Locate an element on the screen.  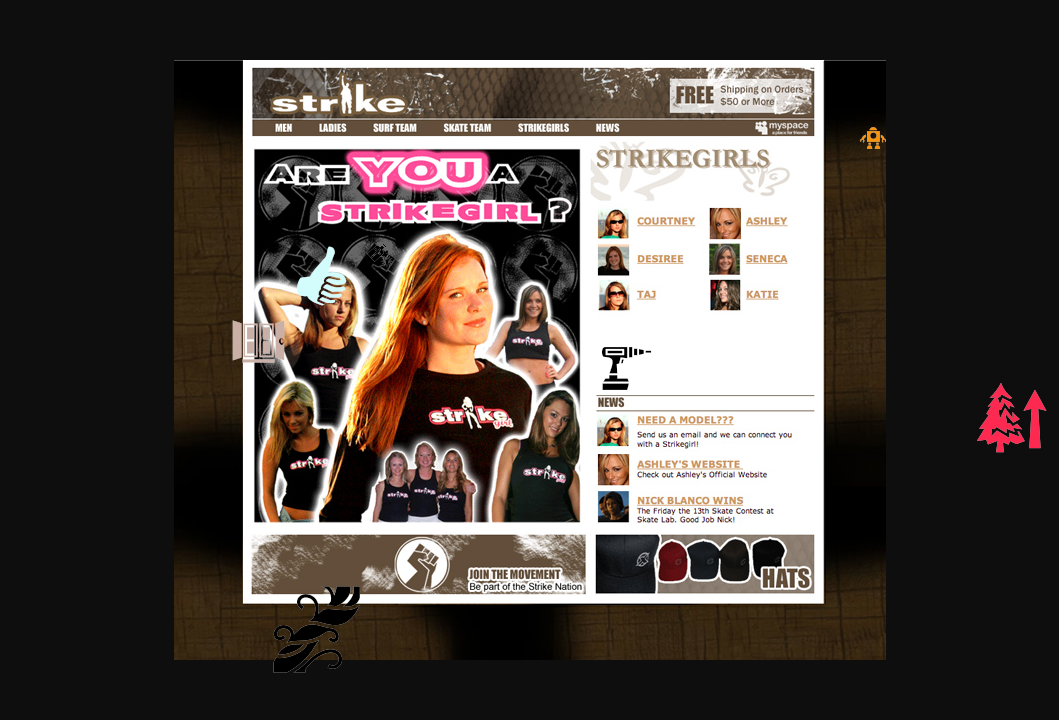
power tools or hardware category is located at coordinates (626, 368).